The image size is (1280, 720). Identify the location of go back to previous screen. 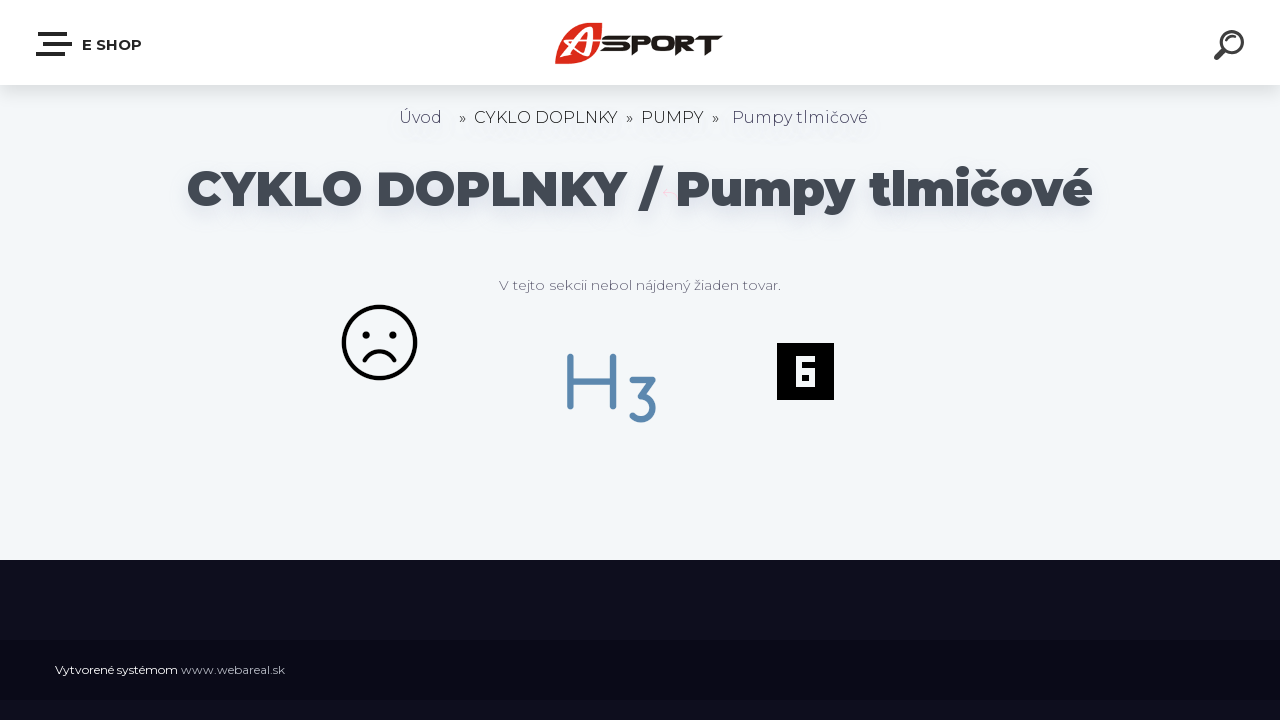
(670, 194).